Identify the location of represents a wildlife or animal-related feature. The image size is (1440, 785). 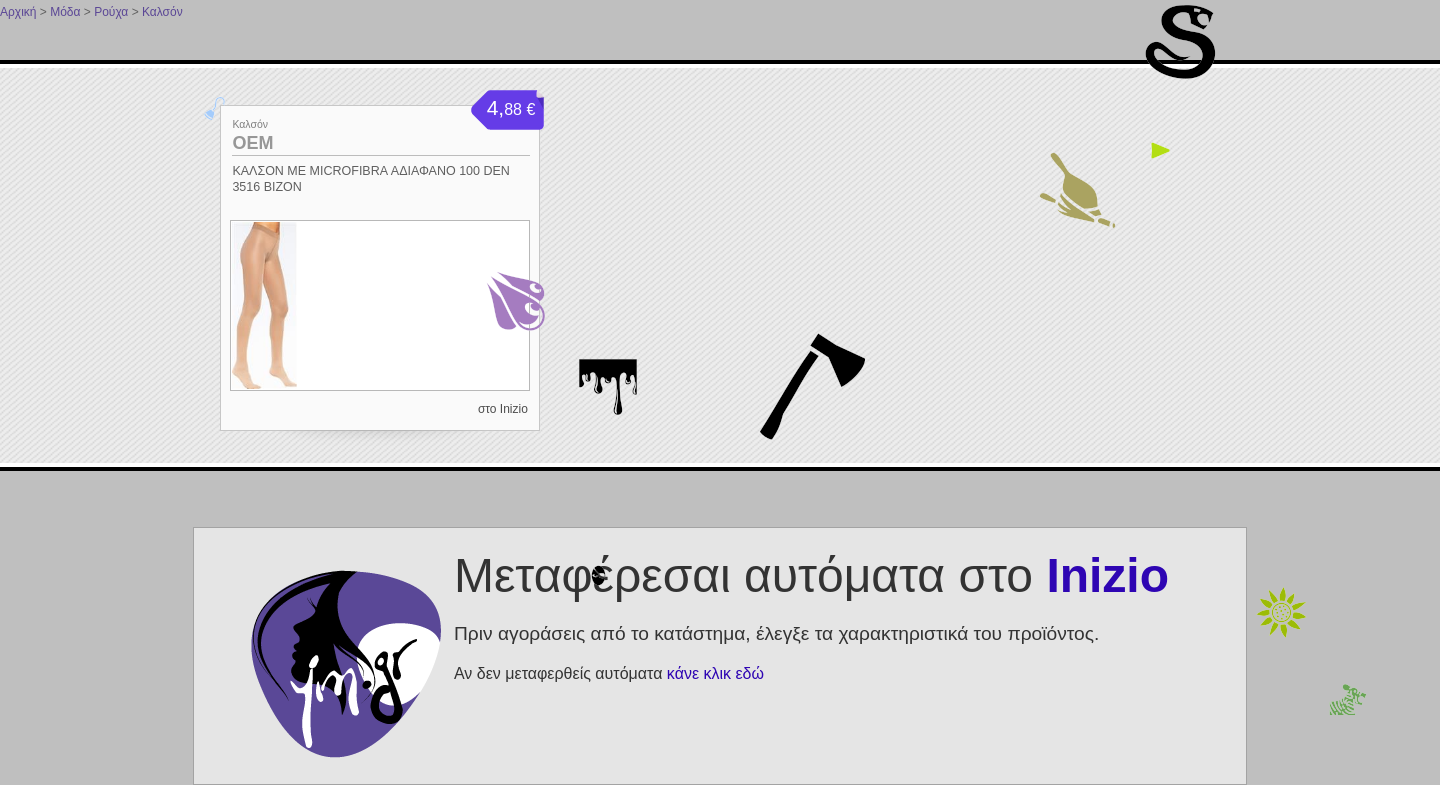
(1347, 697).